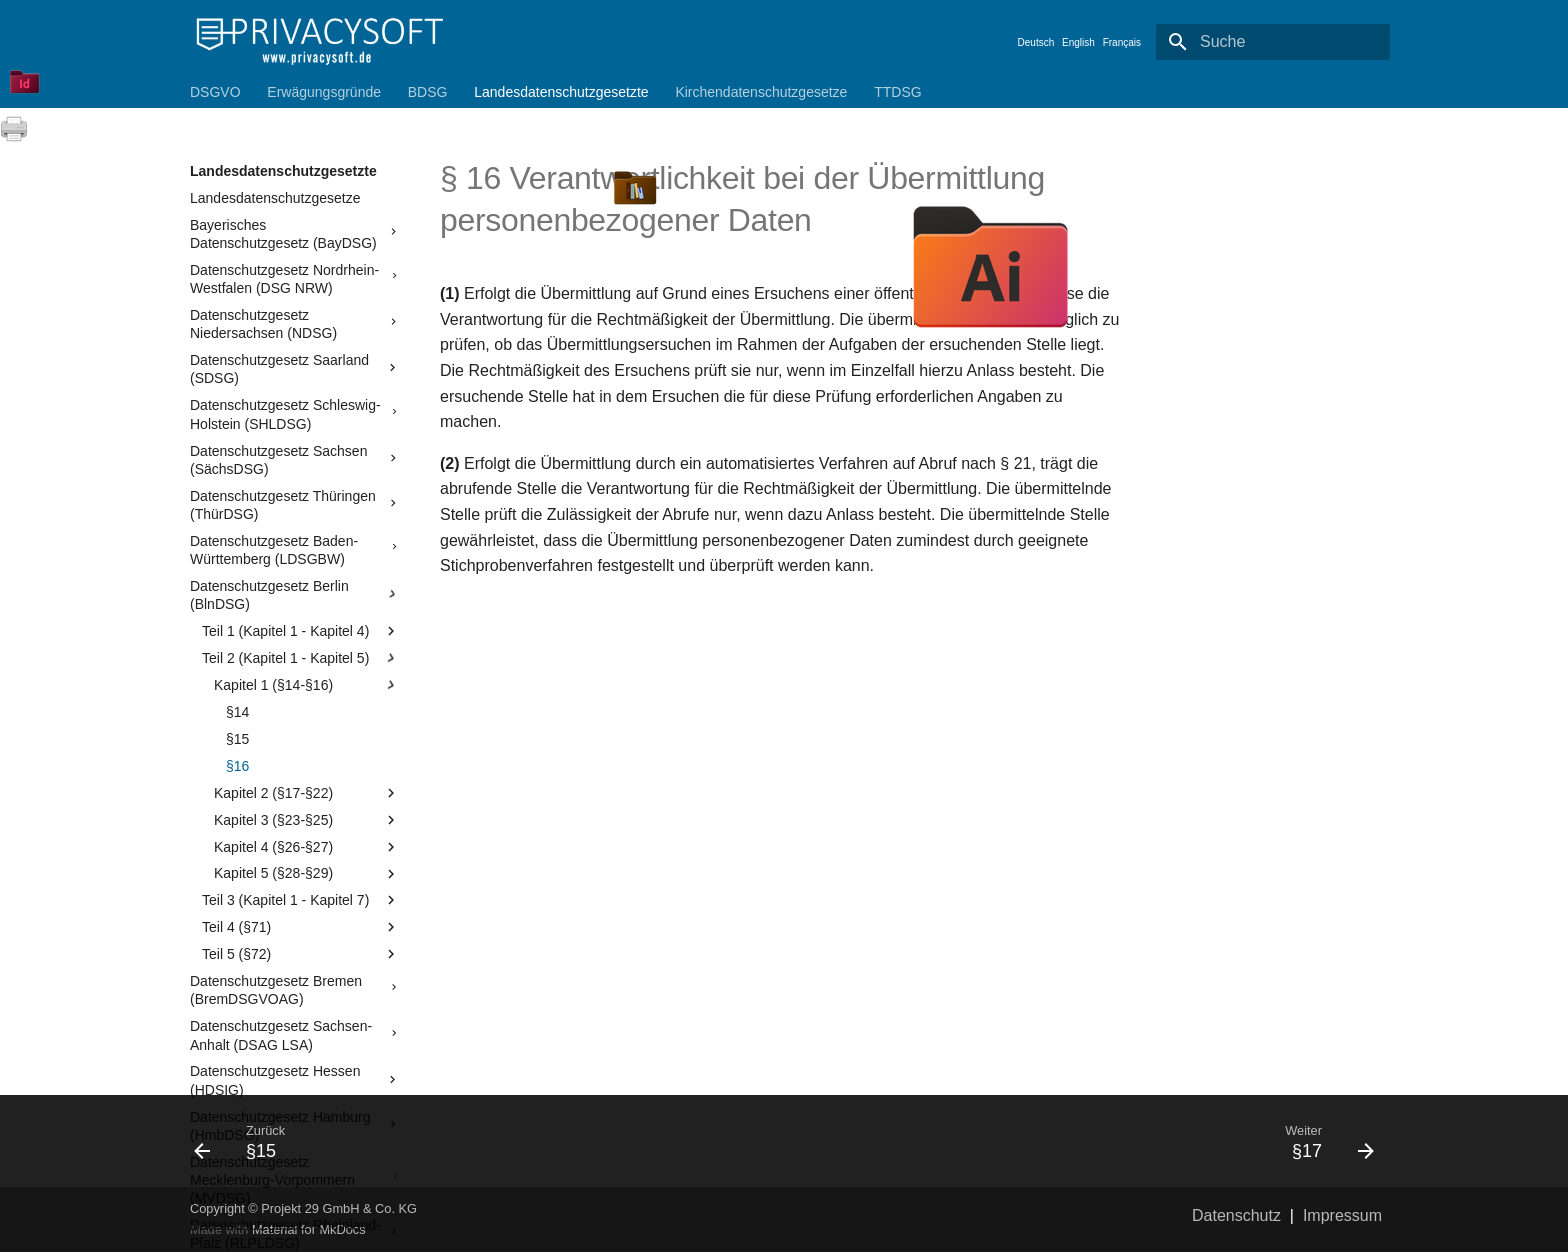 The width and height of the screenshot is (1568, 1252). Describe the element at coordinates (990, 271) in the screenshot. I see `open folder containing Adobe Illustrator files` at that location.